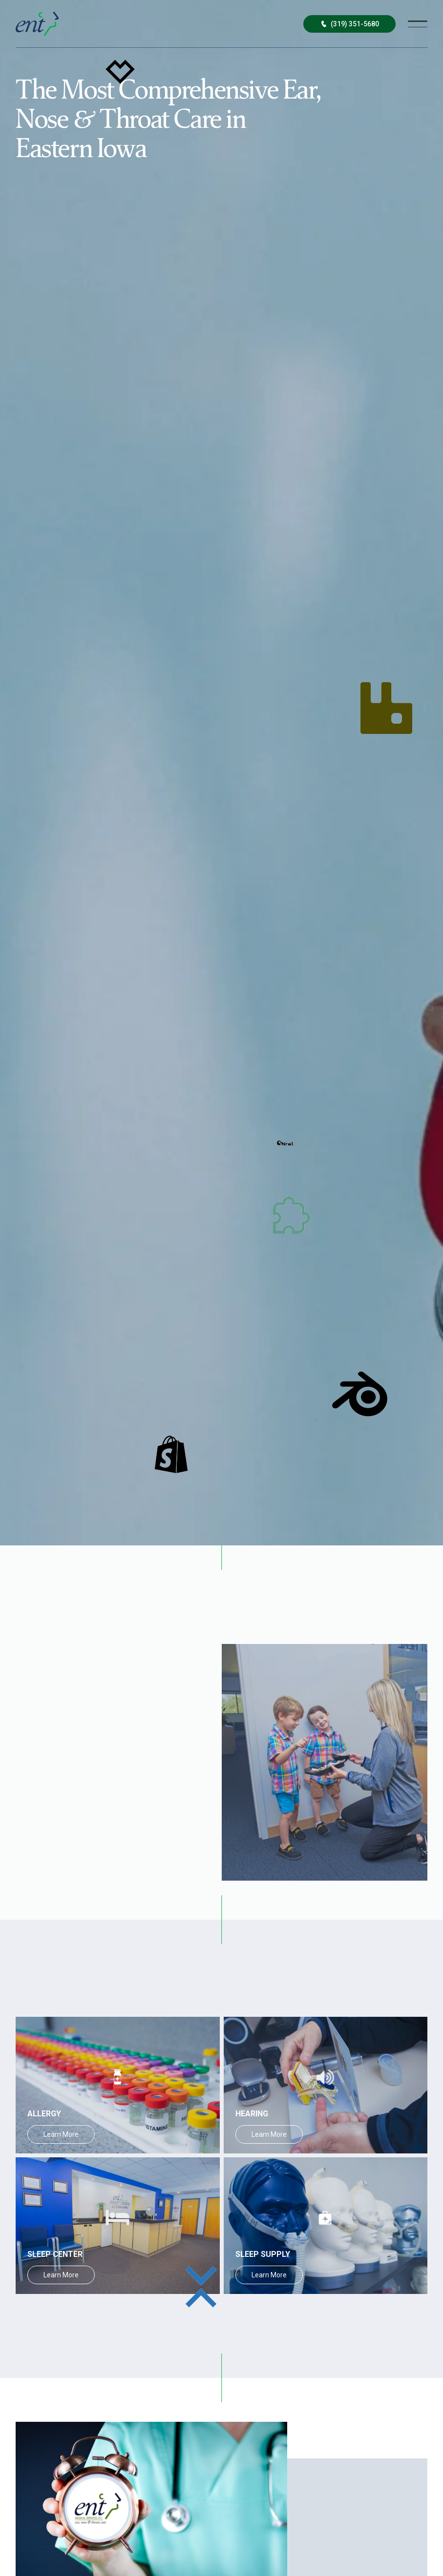 Image resolution: width=443 pixels, height=2576 pixels. I want to click on collapse or contract content vertically, so click(201, 2287).